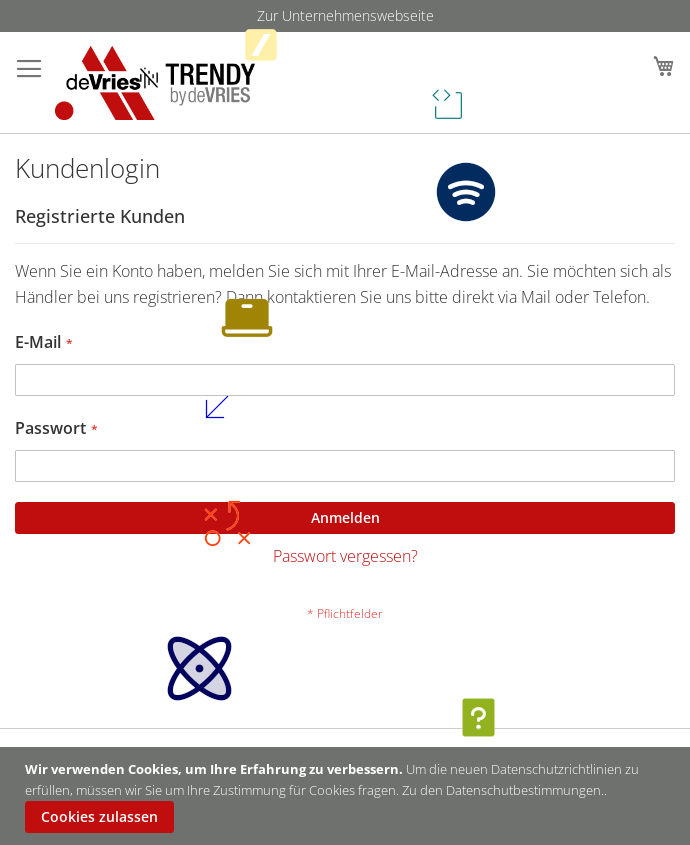  What do you see at coordinates (448, 105) in the screenshot?
I see `insert a code block or snippet` at bounding box center [448, 105].